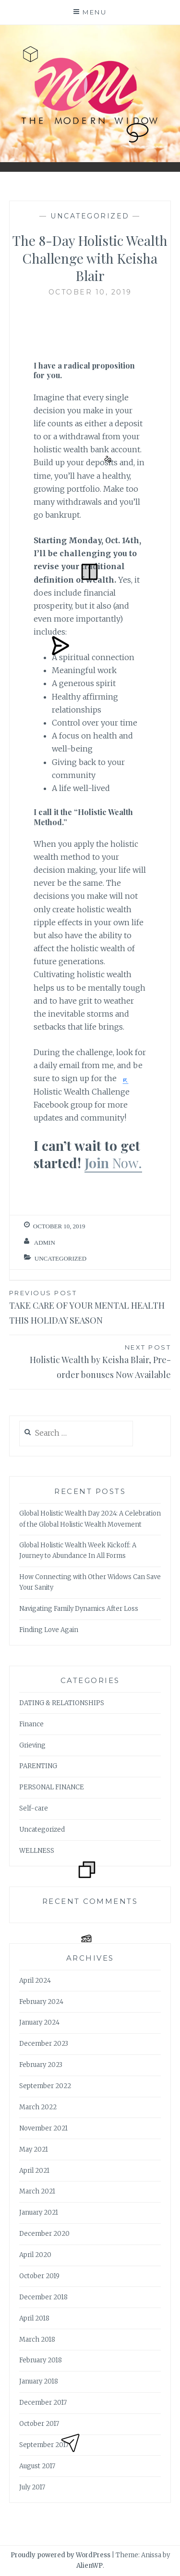 The height and width of the screenshot is (2576, 180). Describe the element at coordinates (137, 131) in the screenshot. I see `use lasso selection tool` at that location.